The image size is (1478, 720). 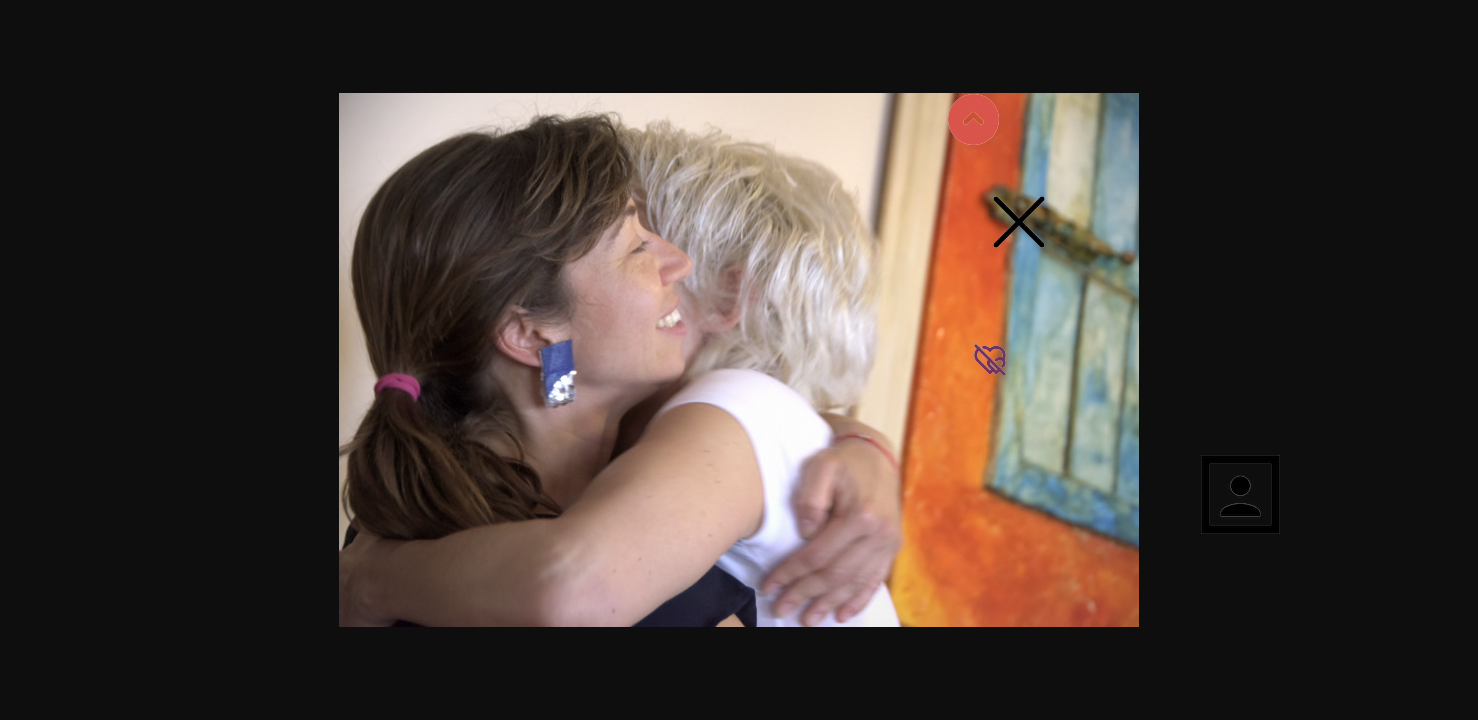 What do you see at coordinates (990, 360) in the screenshot?
I see `disable or turn off favorites` at bounding box center [990, 360].